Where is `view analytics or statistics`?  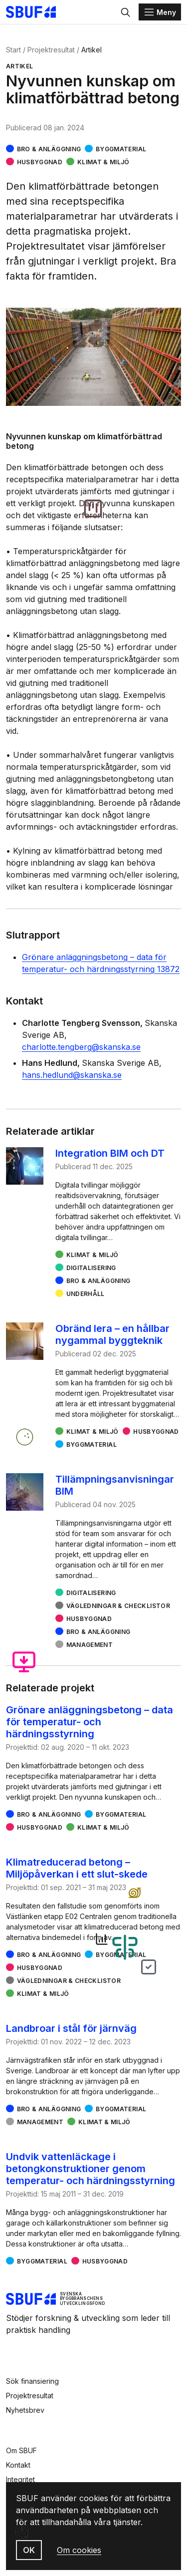
view analytics or statistics is located at coordinates (102, 1939).